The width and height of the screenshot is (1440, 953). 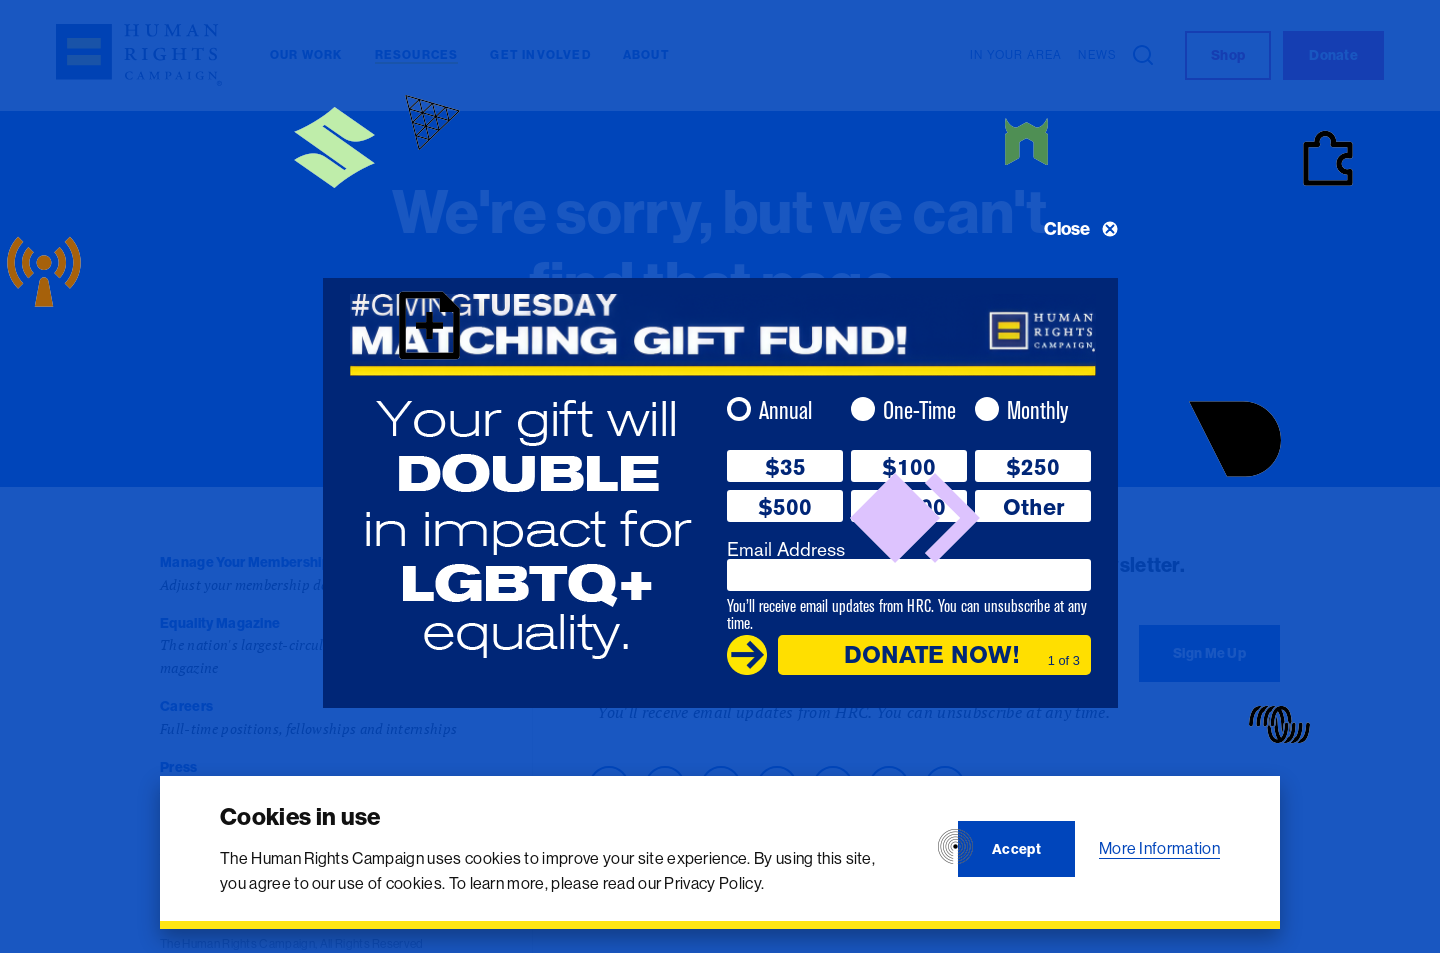 I want to click on nodemon development tool logo, so click(x=1026, y=141).